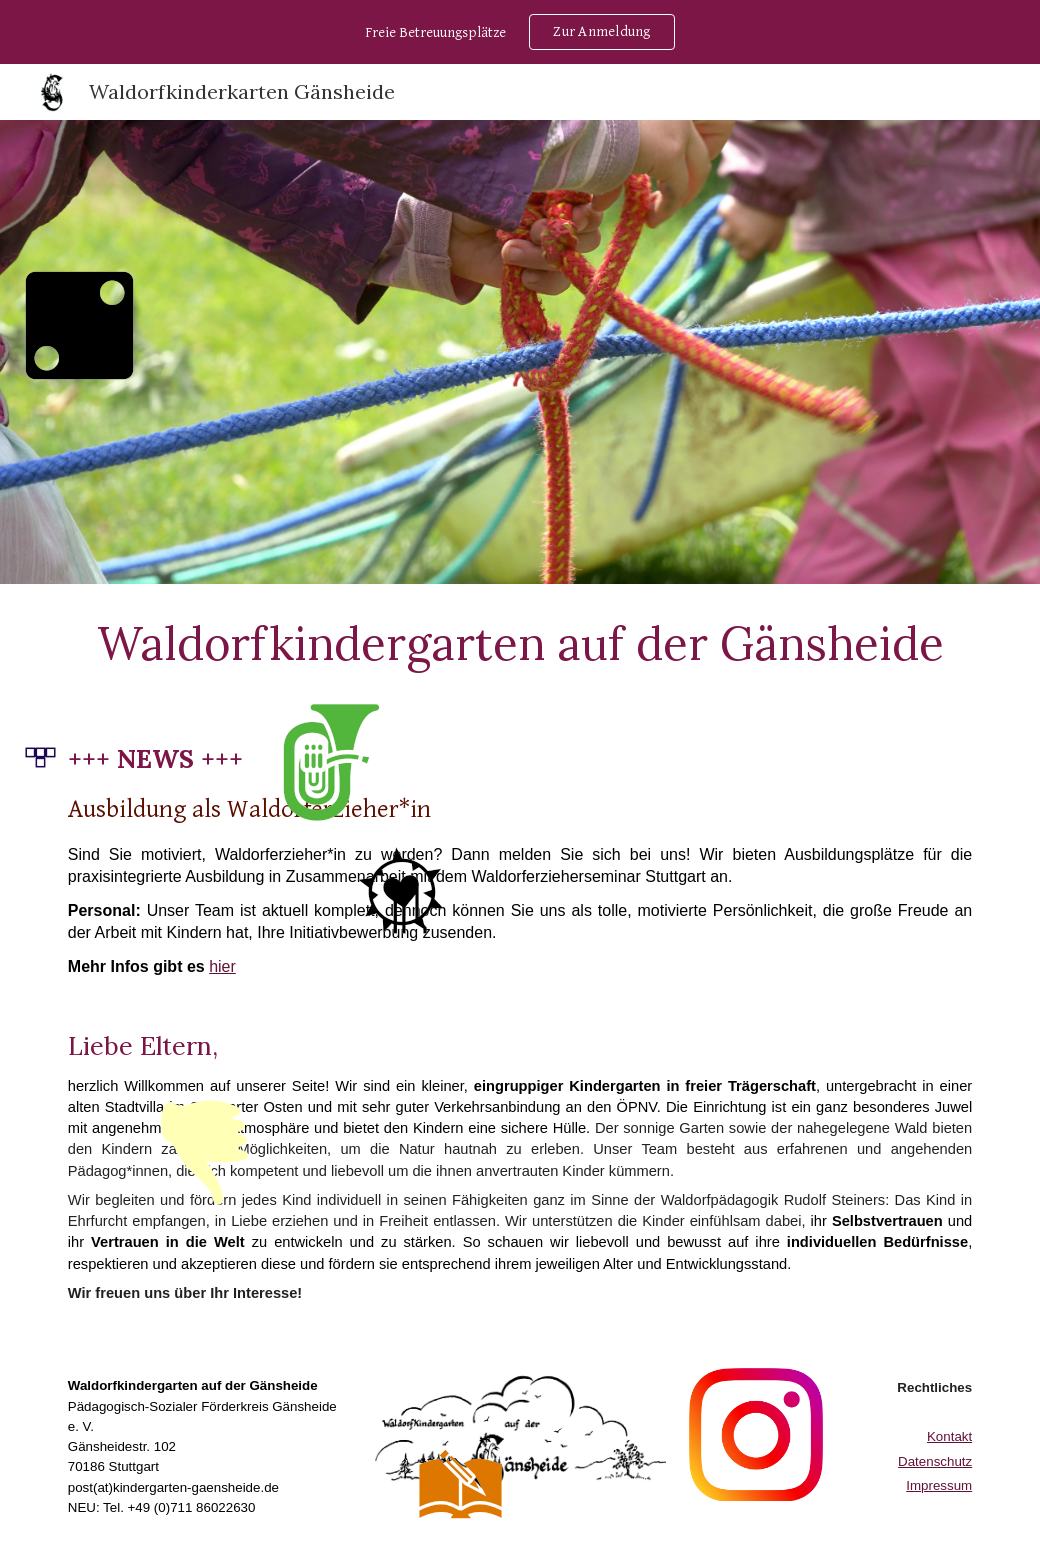 The image size is (1040, 1550). What do you see at coordinates (401, 890) in the screenshot?
I see `indicates damage or health loss in a game` at bounding box center [401, 890].